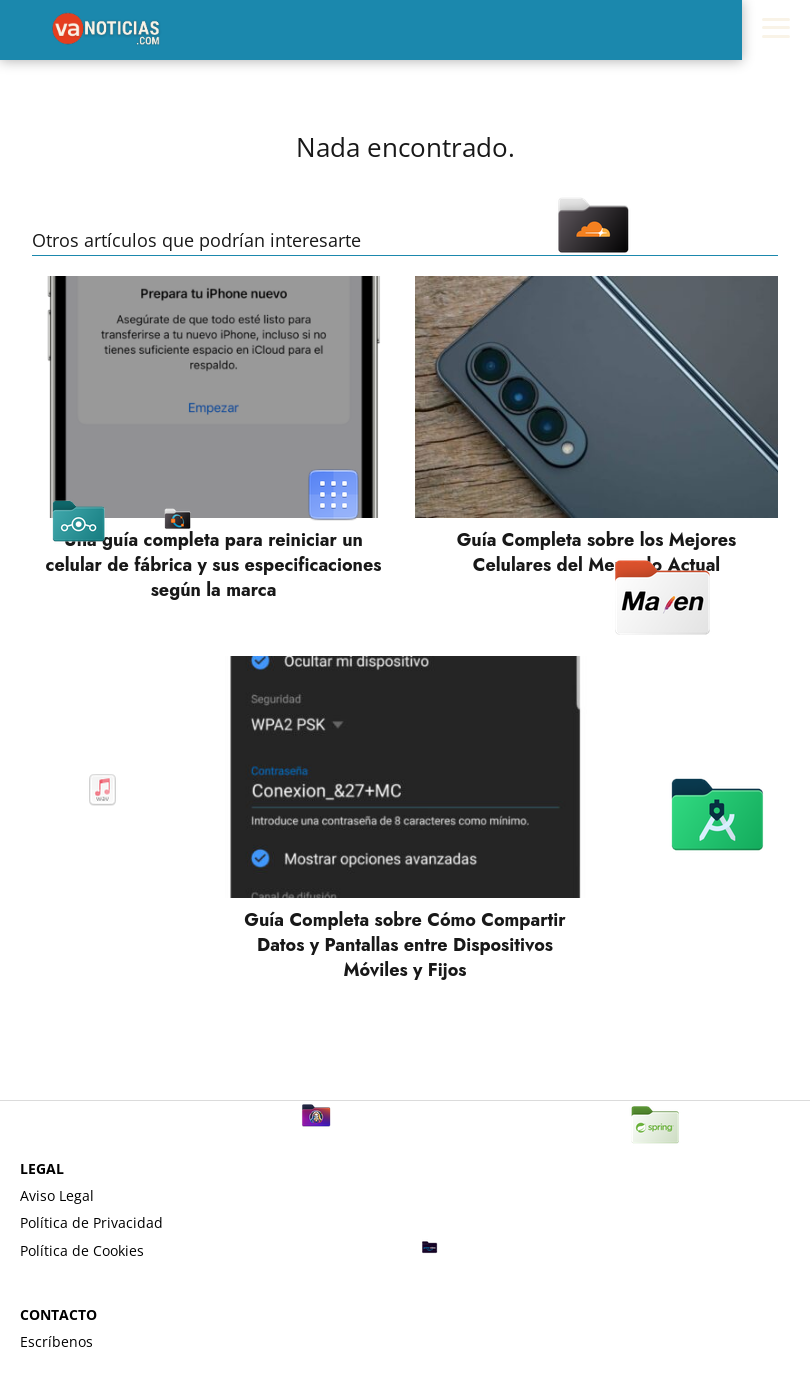 The image size is (810, 1379). I want to click on view other applications, so click(333, 494).